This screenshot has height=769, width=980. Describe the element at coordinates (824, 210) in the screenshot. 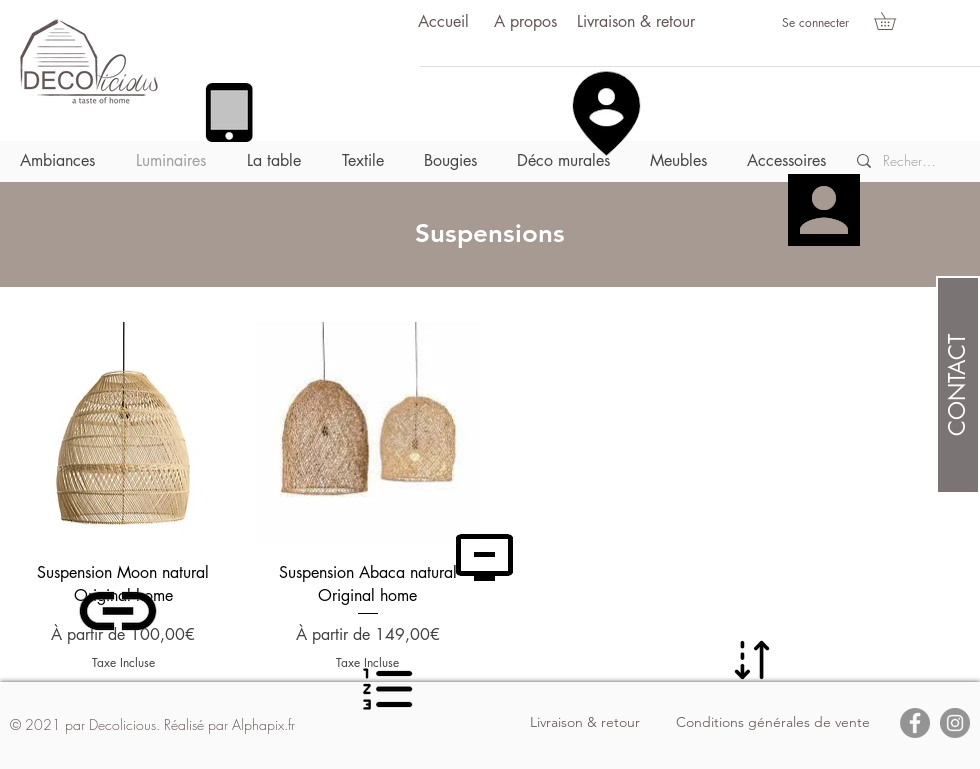

I see `view your account profile` at that location.